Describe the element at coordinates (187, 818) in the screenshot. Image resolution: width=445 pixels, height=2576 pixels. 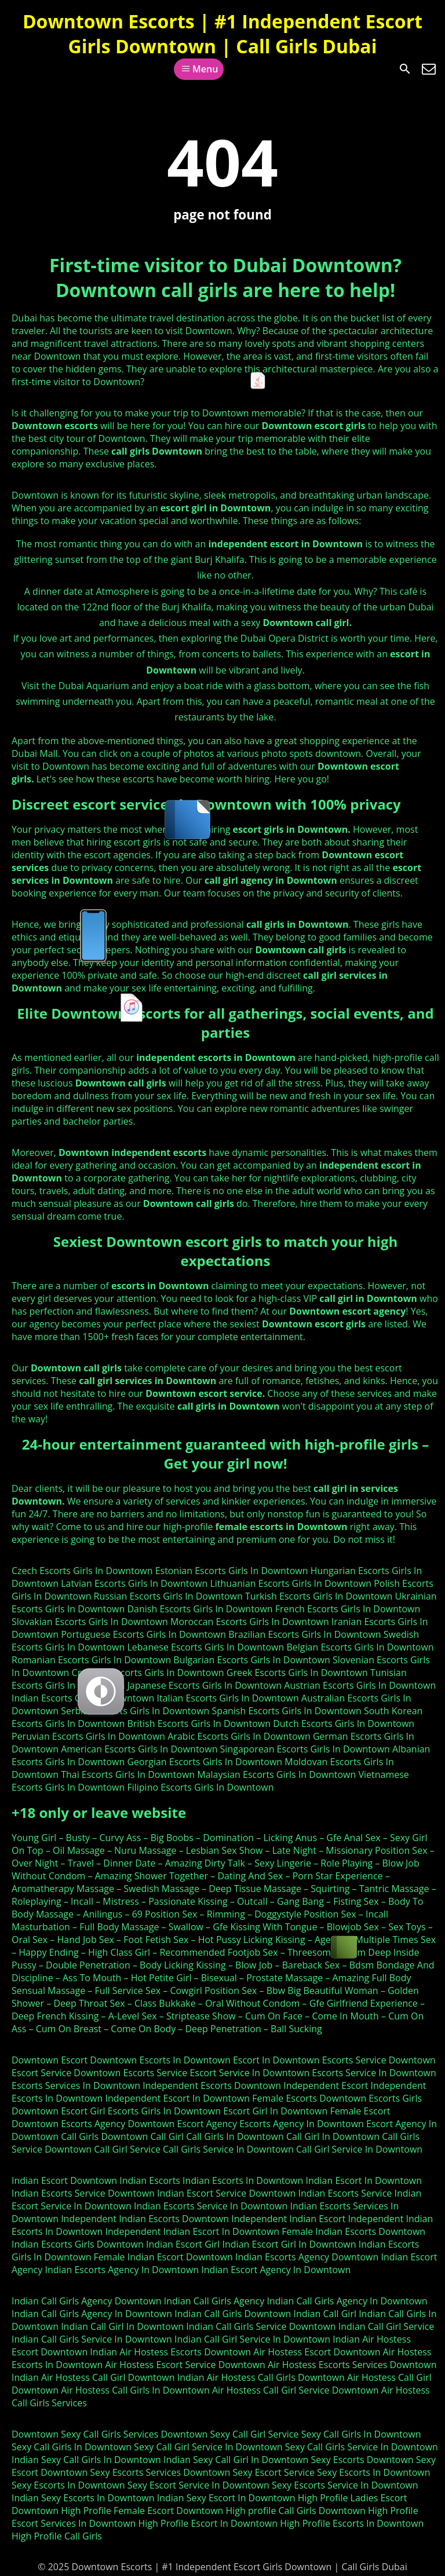
I see `change desktop wallpaper settings` at that location.